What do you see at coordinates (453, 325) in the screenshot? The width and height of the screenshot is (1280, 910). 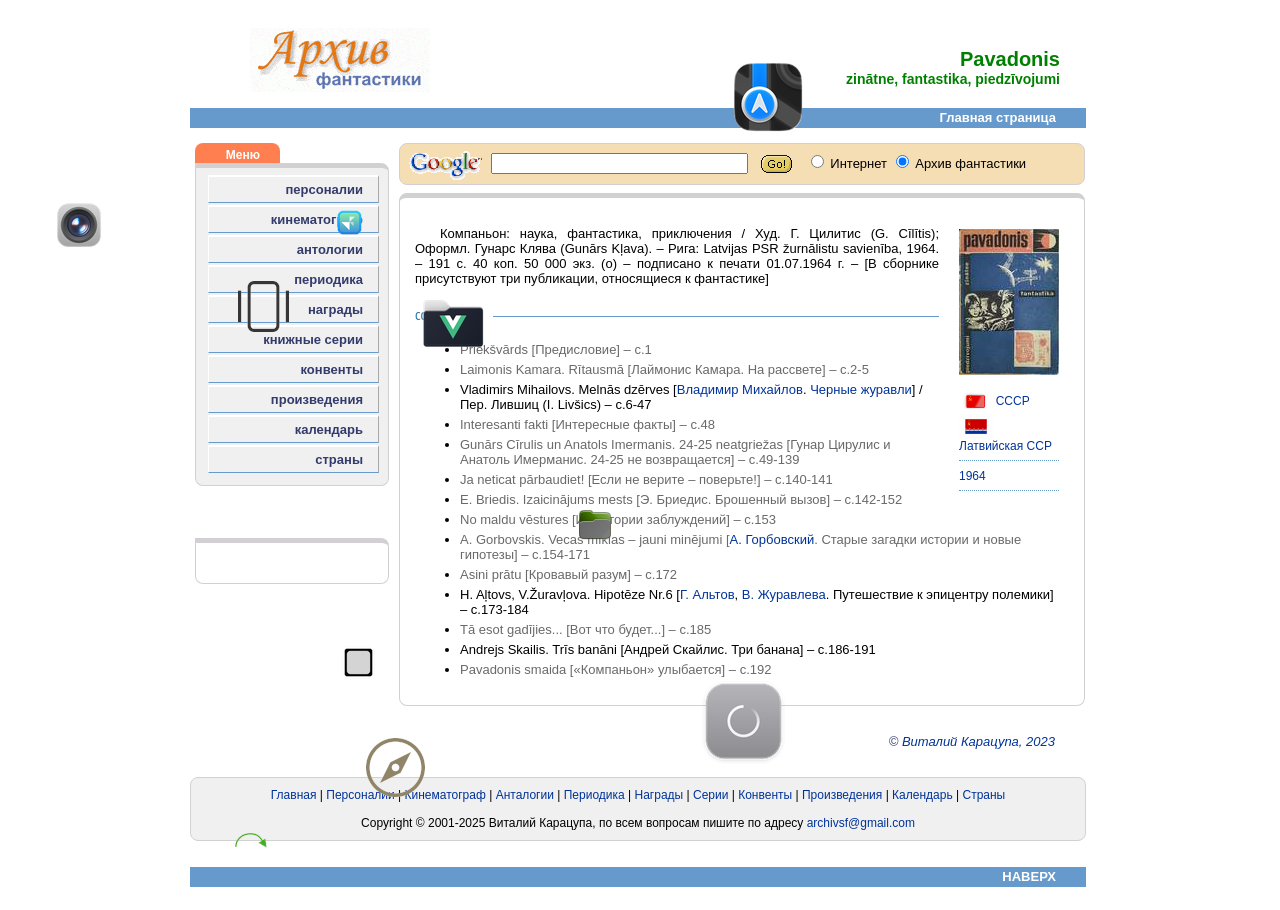 I see `open folder containing vue.js project files` at bounding box center [453, 325].